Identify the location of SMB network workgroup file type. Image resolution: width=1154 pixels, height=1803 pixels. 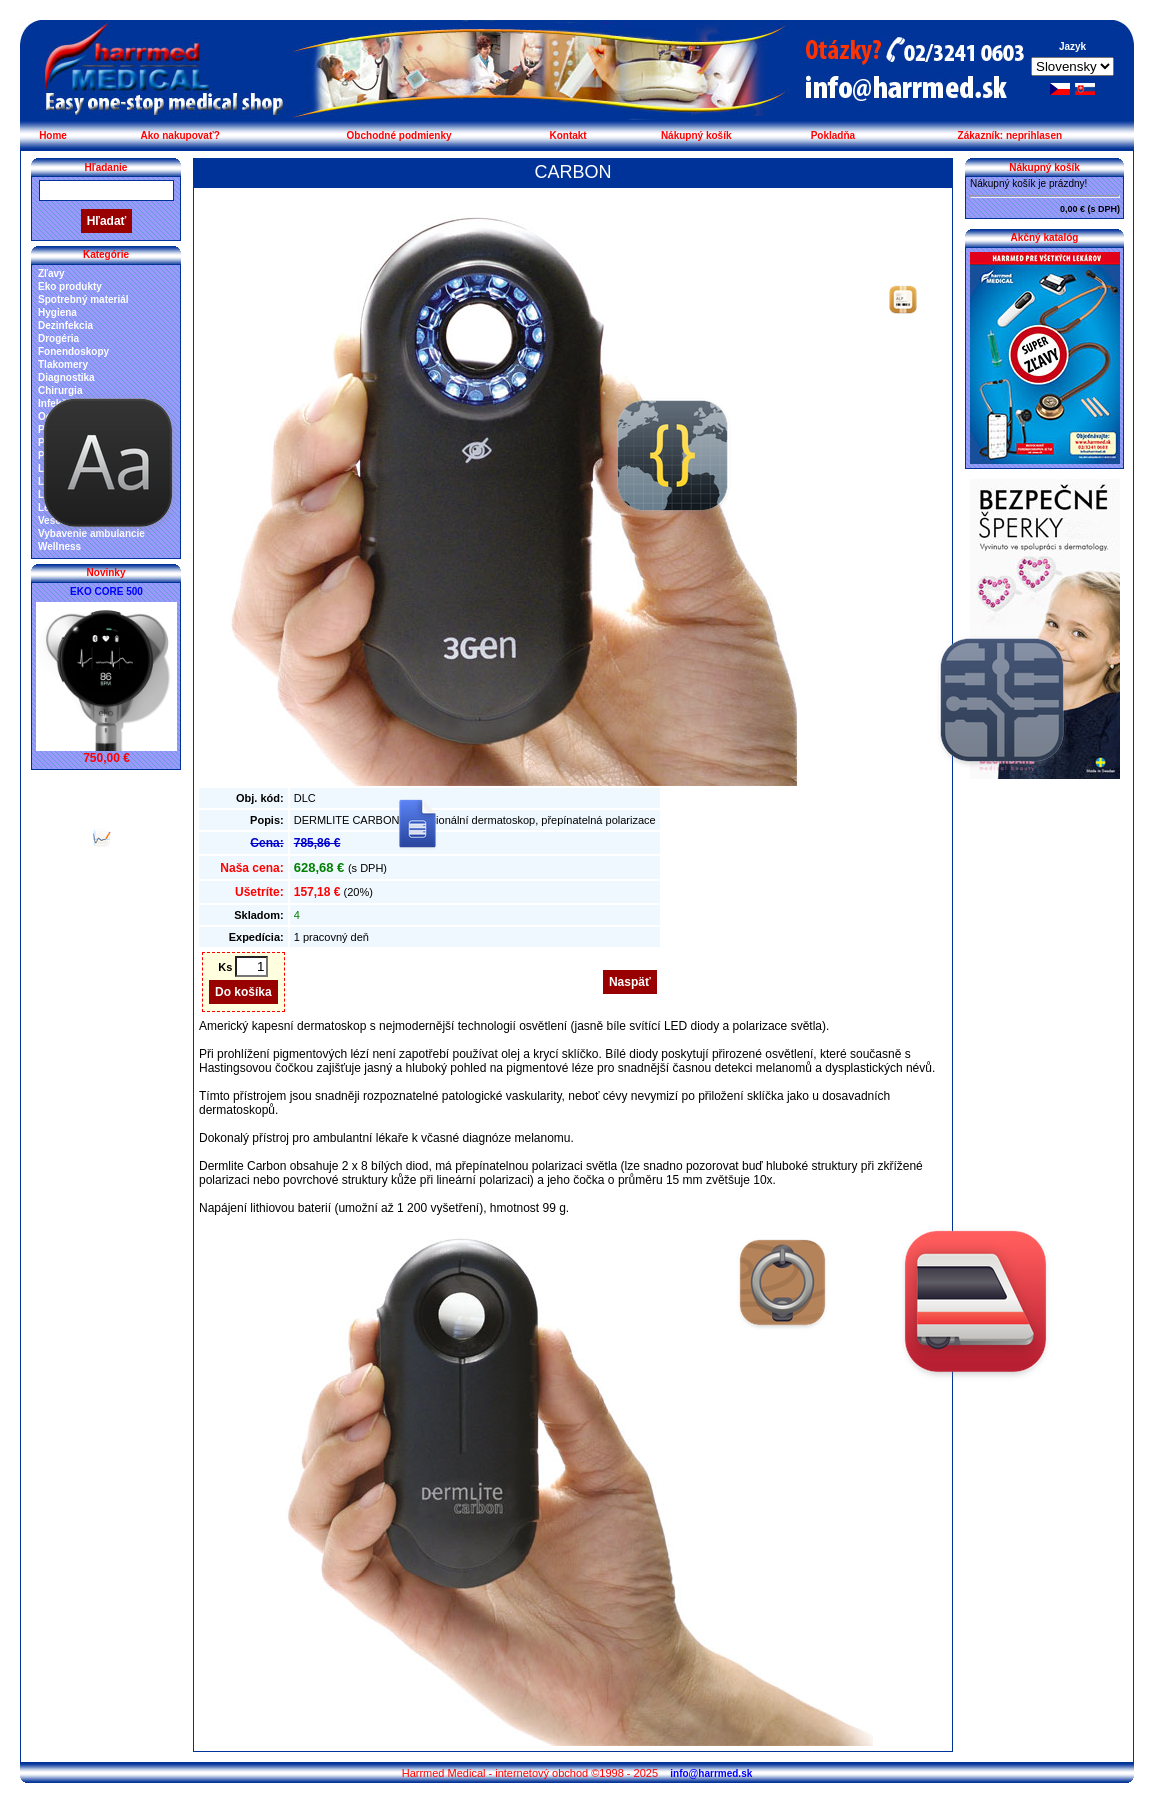
(417, 824).